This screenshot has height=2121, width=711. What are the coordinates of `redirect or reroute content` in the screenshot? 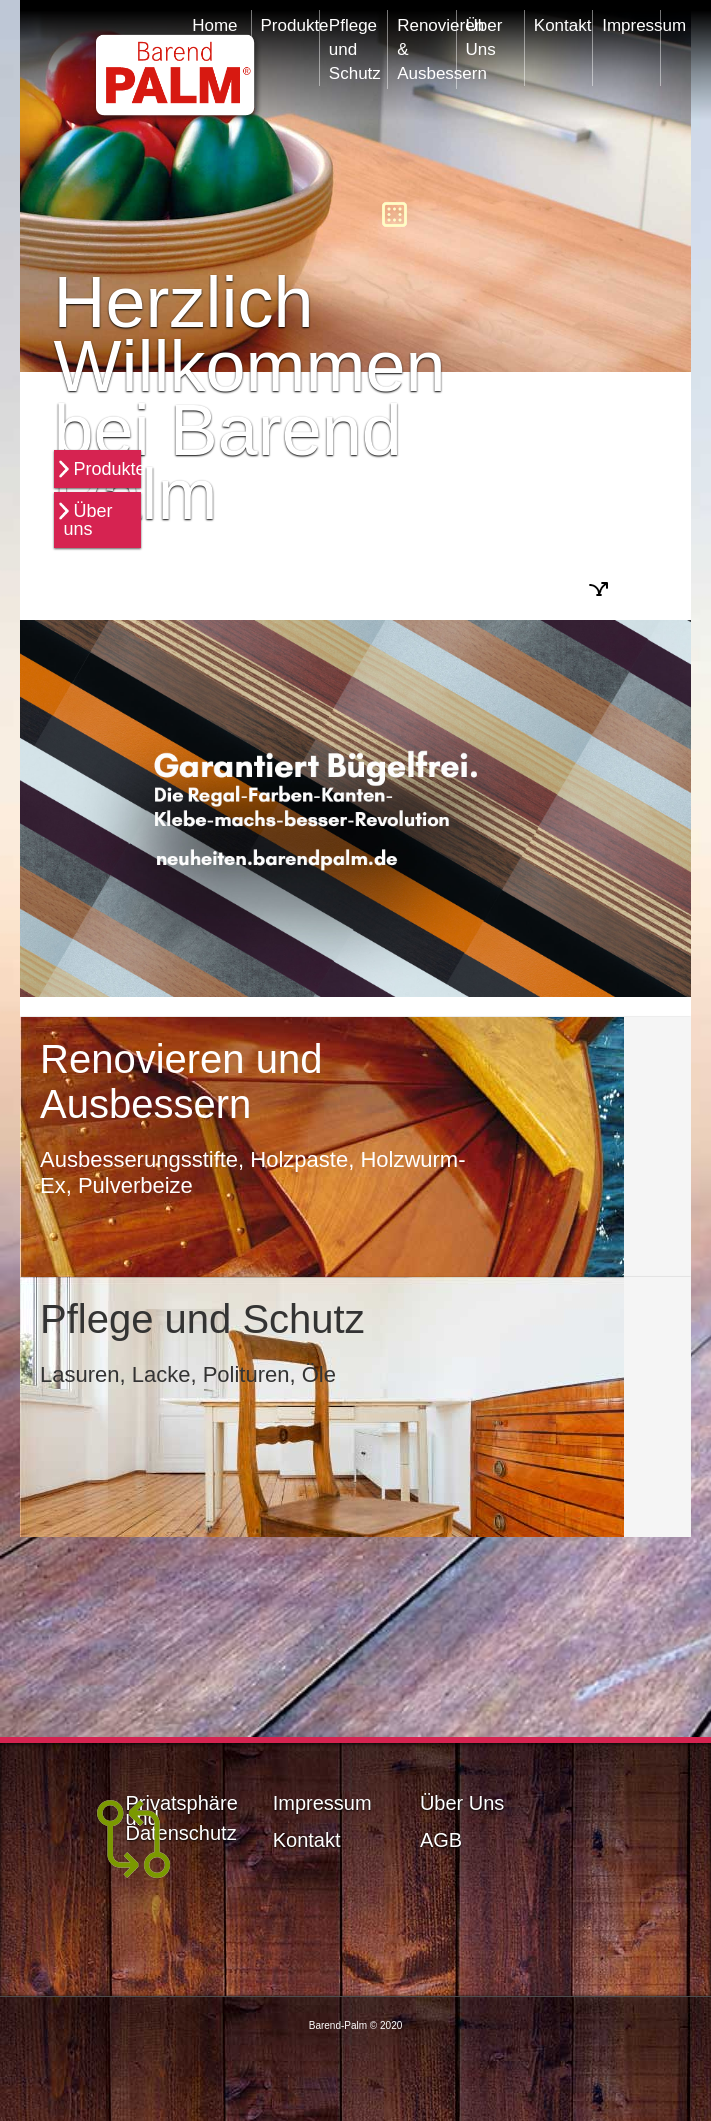 It's located at (599, 589).